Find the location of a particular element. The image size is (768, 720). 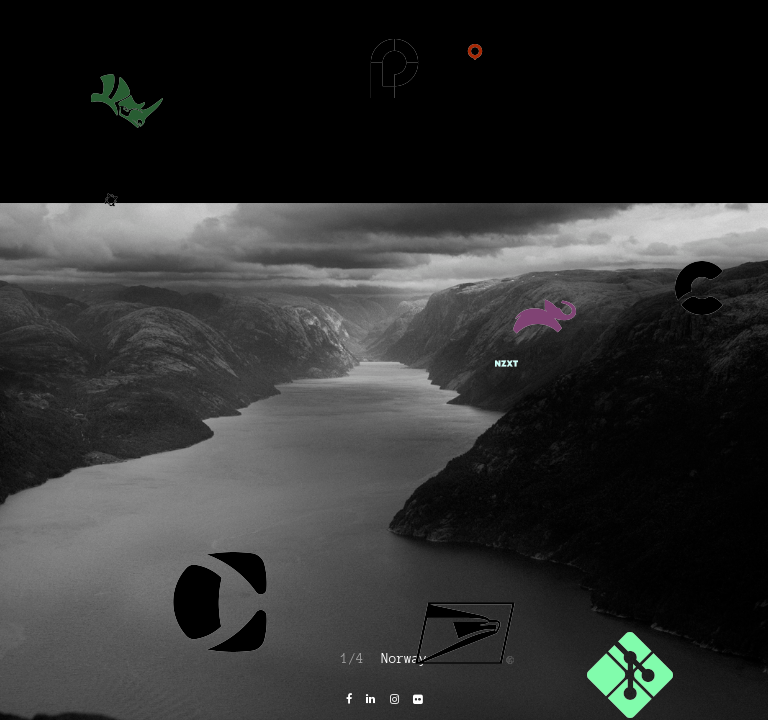

open OsmAnd navigation app is located at coordinates (475, 52).